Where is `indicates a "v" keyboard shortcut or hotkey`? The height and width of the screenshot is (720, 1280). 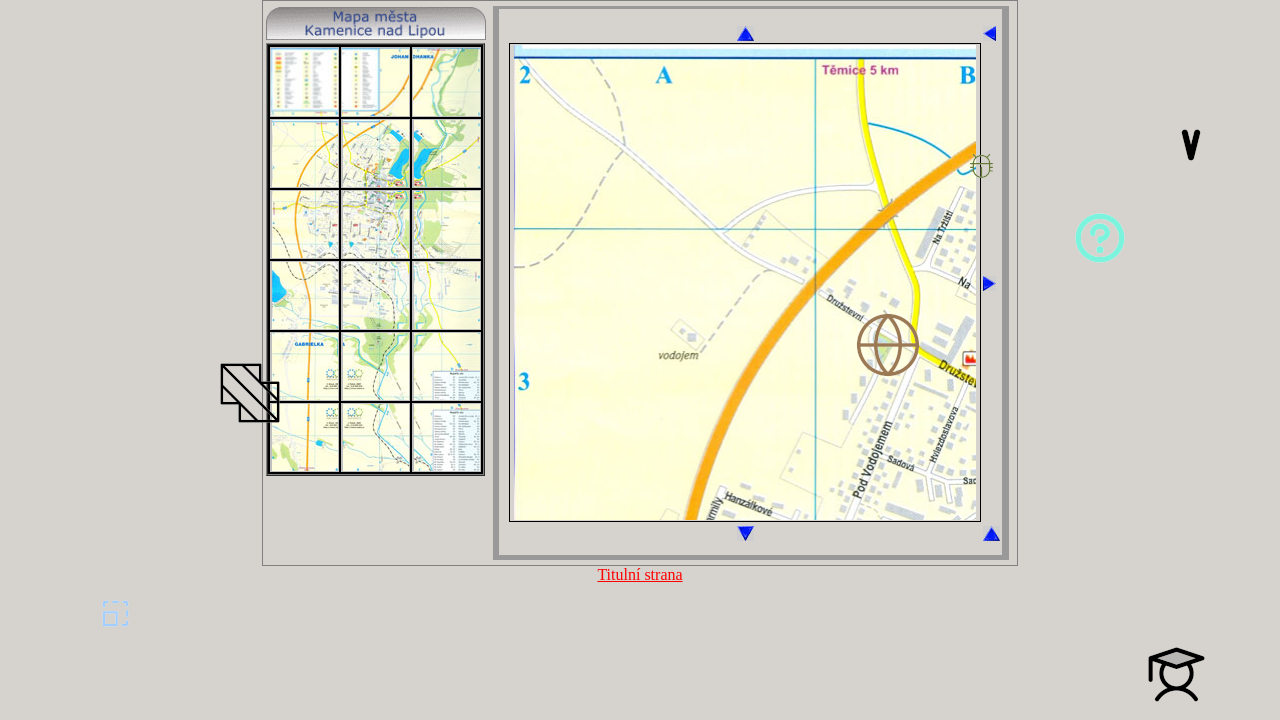
indicates a "v" keyboard shortcut or hotkey is located at coordinates (1191, 145).